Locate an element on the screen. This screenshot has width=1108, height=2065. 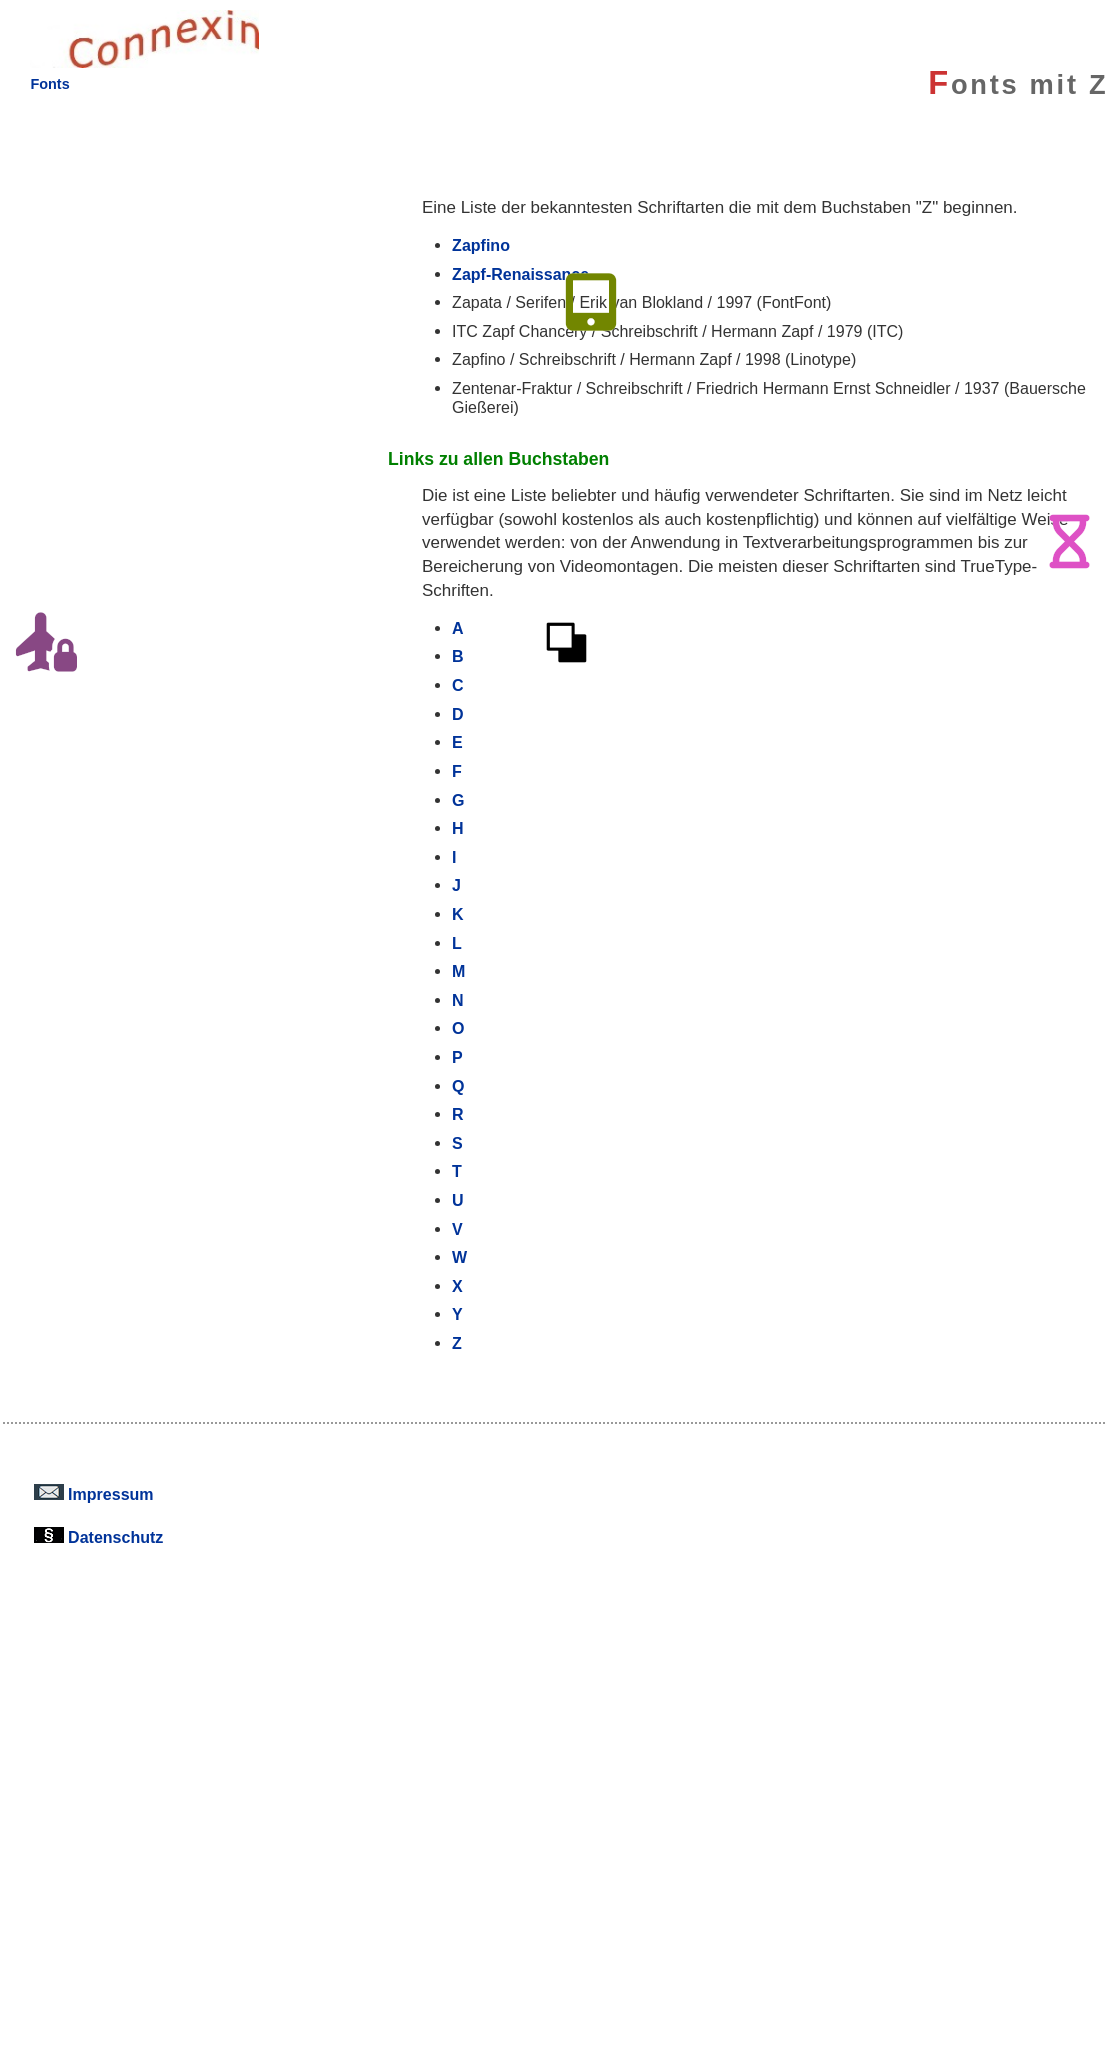
airplane mode is locked or restricted is located at coordinates (44, 642).